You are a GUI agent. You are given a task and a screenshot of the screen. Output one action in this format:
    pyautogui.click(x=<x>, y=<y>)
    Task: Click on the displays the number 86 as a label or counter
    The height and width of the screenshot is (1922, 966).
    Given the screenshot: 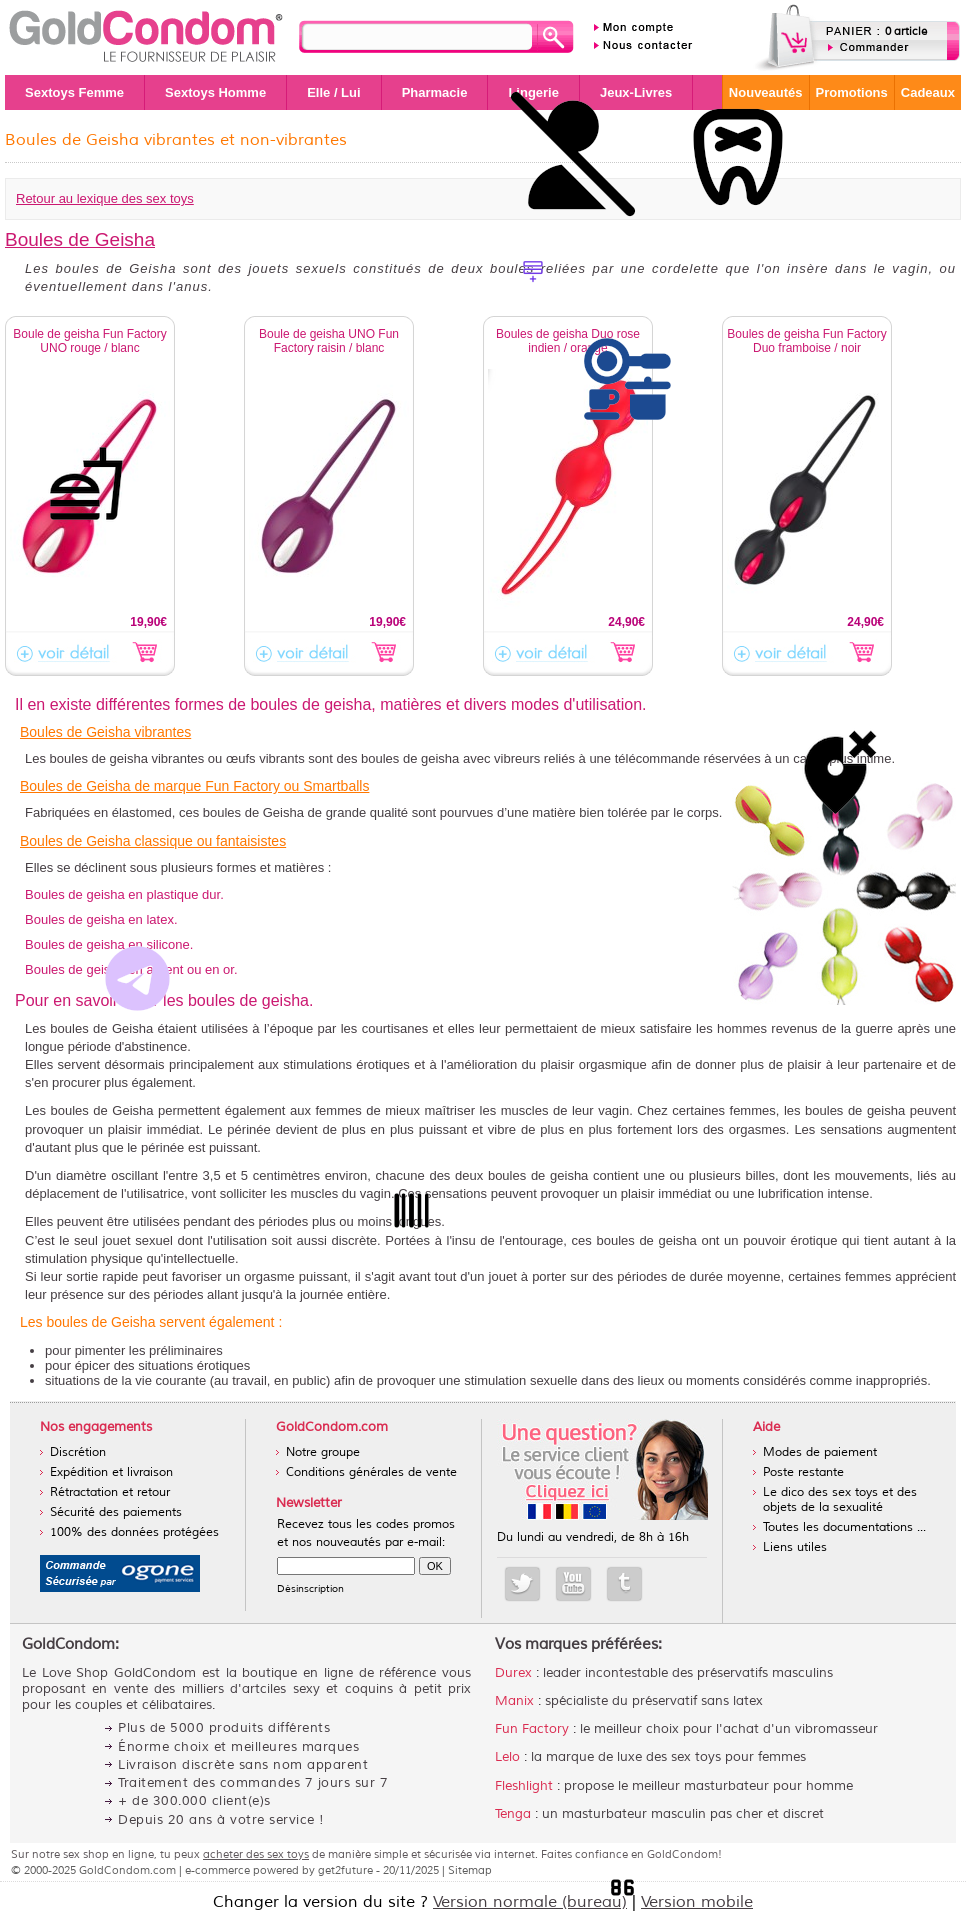 What is the action you would take?
    pyautogui.click(x=622, y=1887)
    